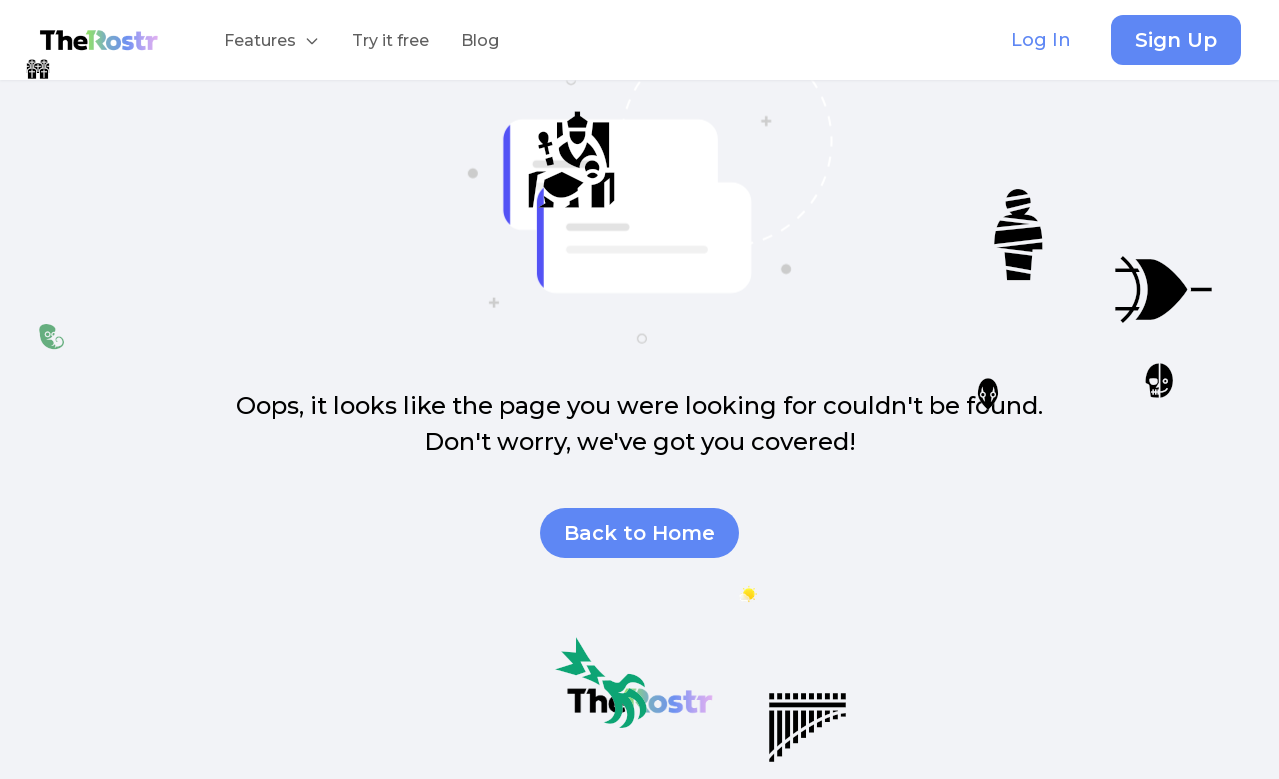  Describe the element at coordinates (38, 68) in the screenshot. I see `access the graveyard or cemetery area in-game` at that location.